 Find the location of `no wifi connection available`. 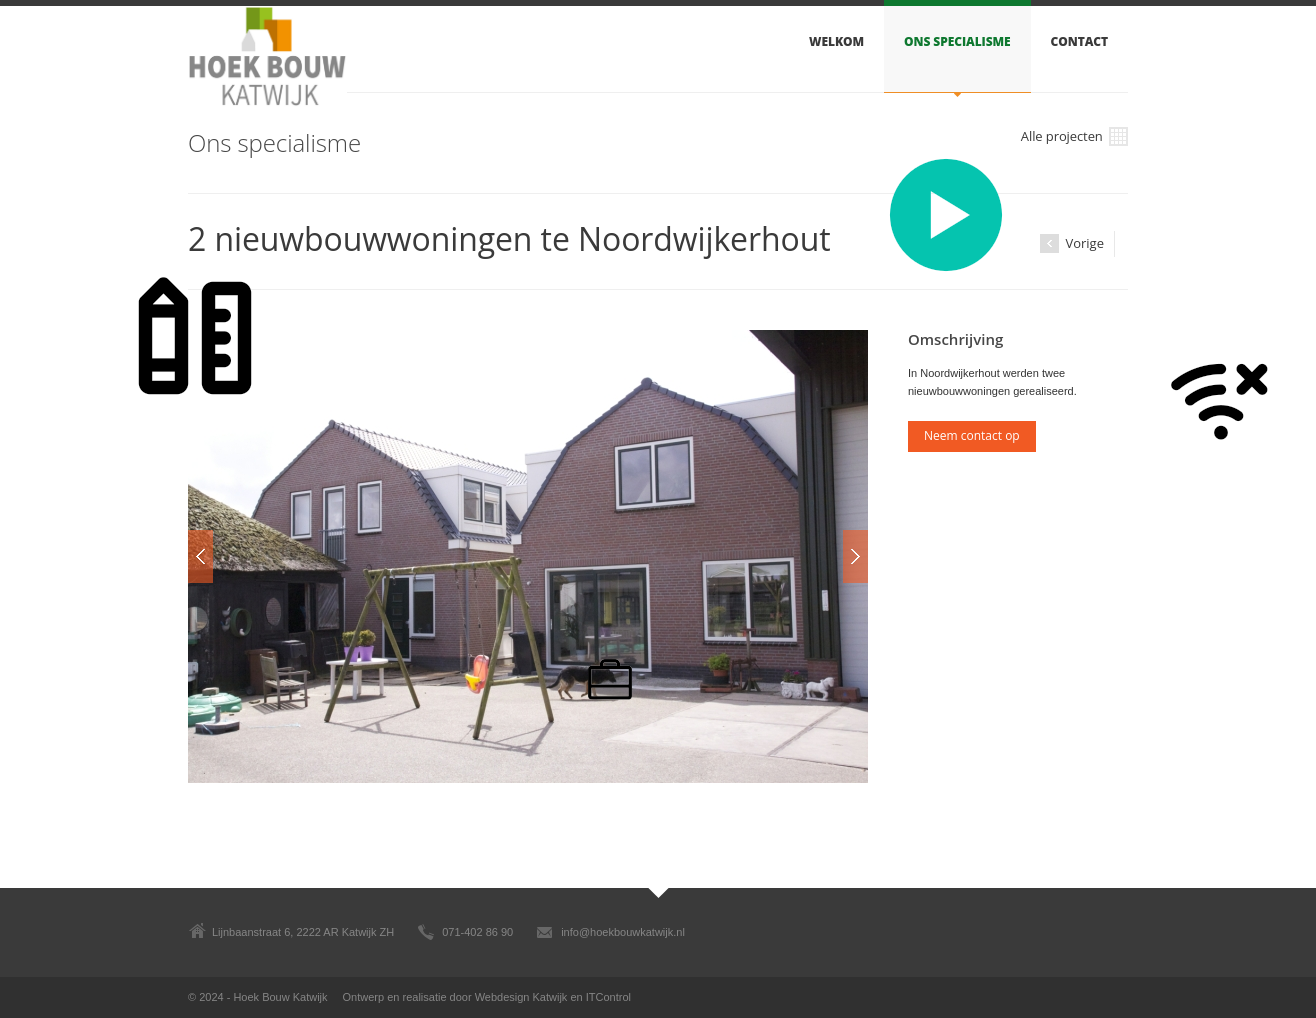

no wifi connection available is located at coordinates (1221, 400).